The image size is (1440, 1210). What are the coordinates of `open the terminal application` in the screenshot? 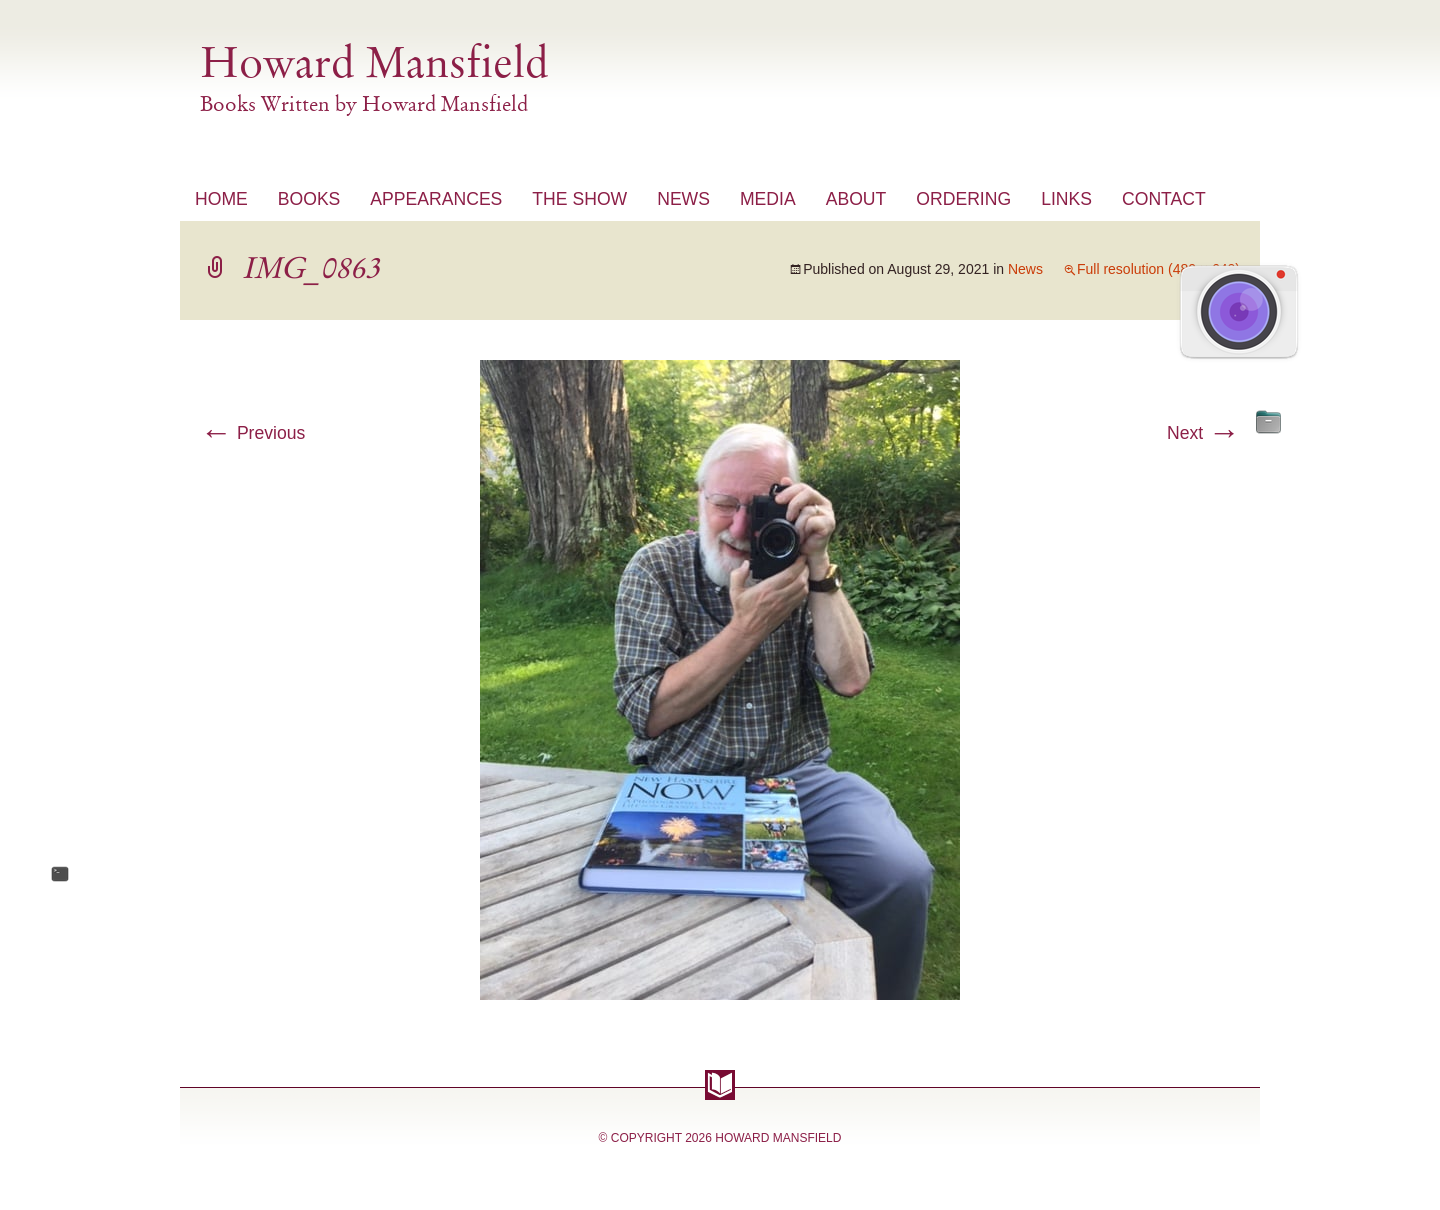 It's located at (60, 874).